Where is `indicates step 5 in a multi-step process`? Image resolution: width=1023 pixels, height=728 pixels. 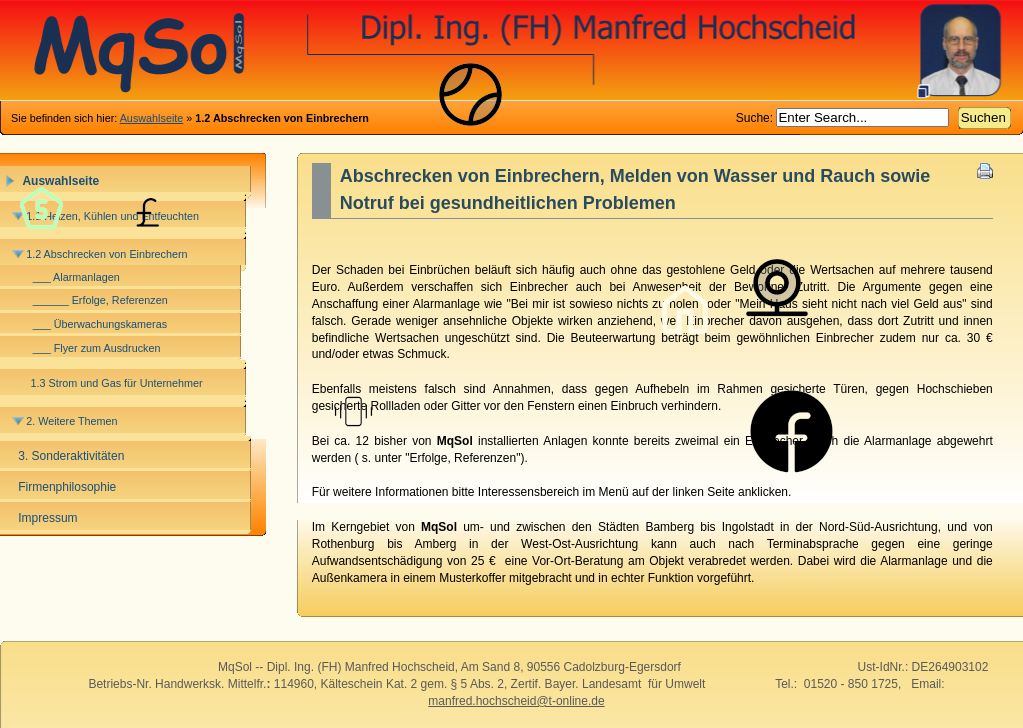 indicates step 5 in a multi-step process is located at coordinates (41, 209).